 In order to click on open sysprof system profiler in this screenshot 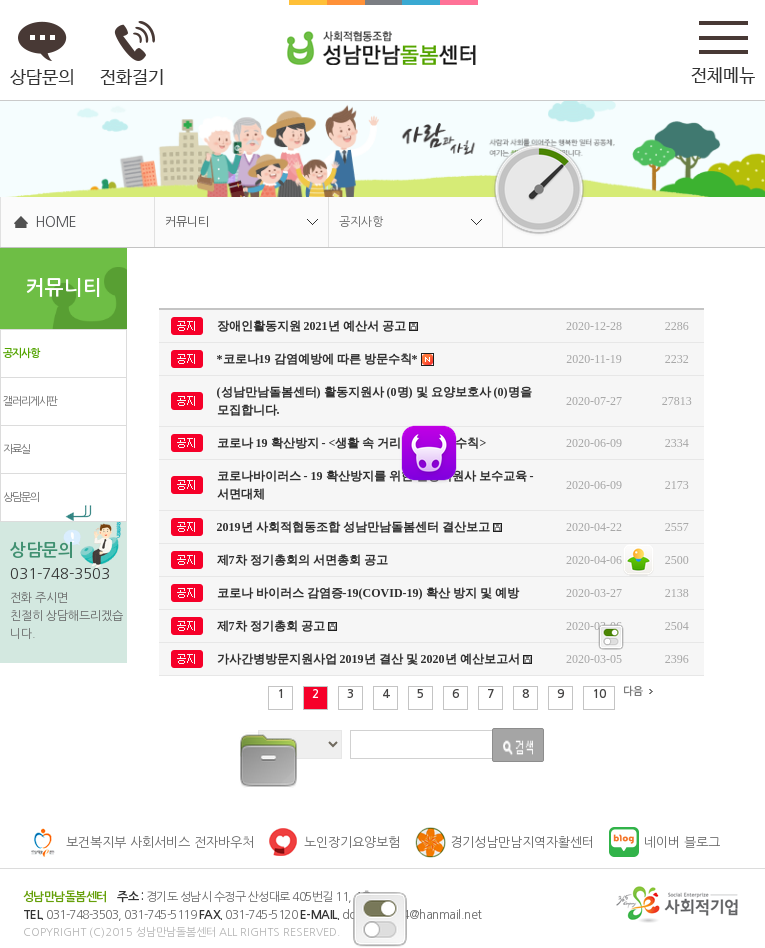, I will do `click(539, 189)`.